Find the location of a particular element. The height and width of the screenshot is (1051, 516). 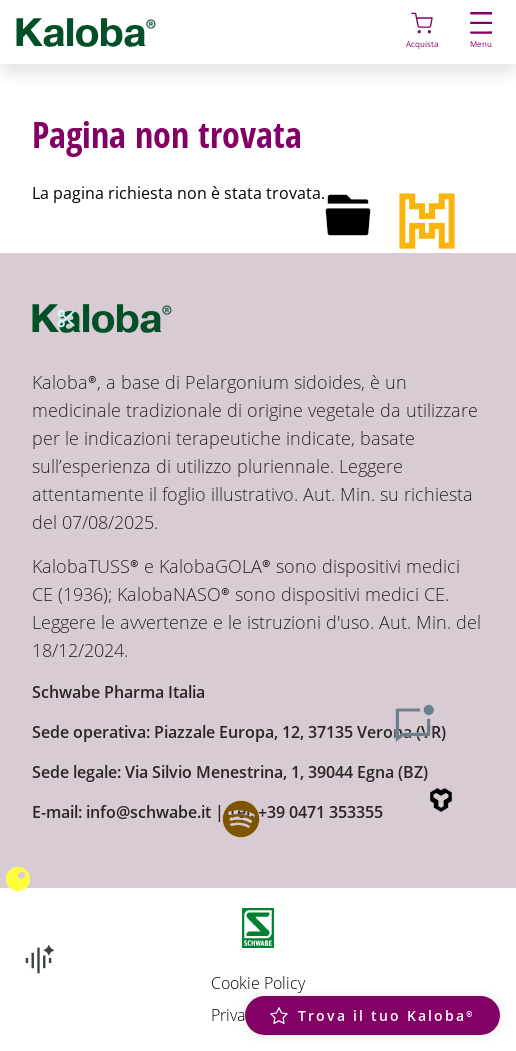

indicates unread messages in chat is located at coordinates (413, 724).